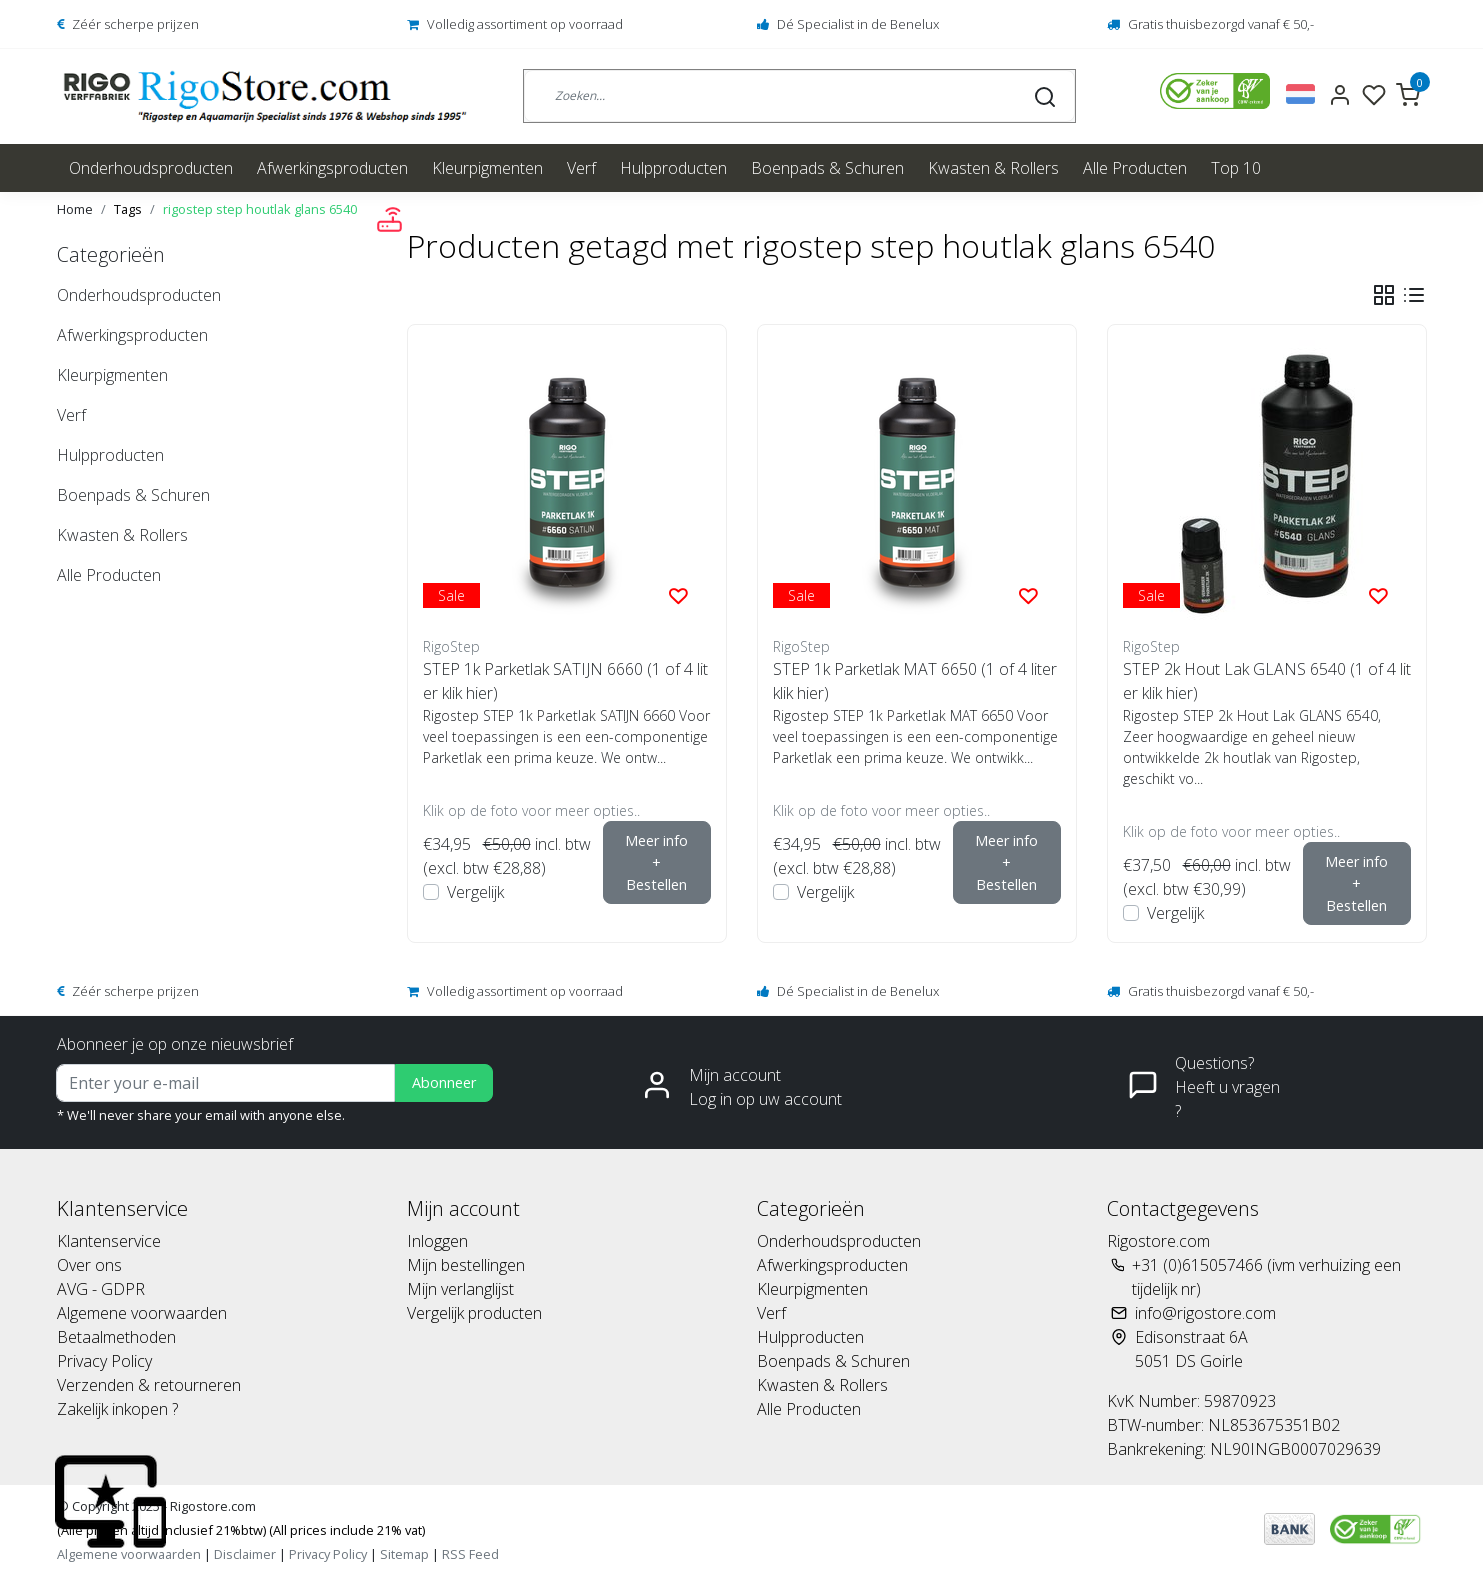 This screenshot has width=1483, height=1573. I want to click on access network or router settings, so click(389, 219).